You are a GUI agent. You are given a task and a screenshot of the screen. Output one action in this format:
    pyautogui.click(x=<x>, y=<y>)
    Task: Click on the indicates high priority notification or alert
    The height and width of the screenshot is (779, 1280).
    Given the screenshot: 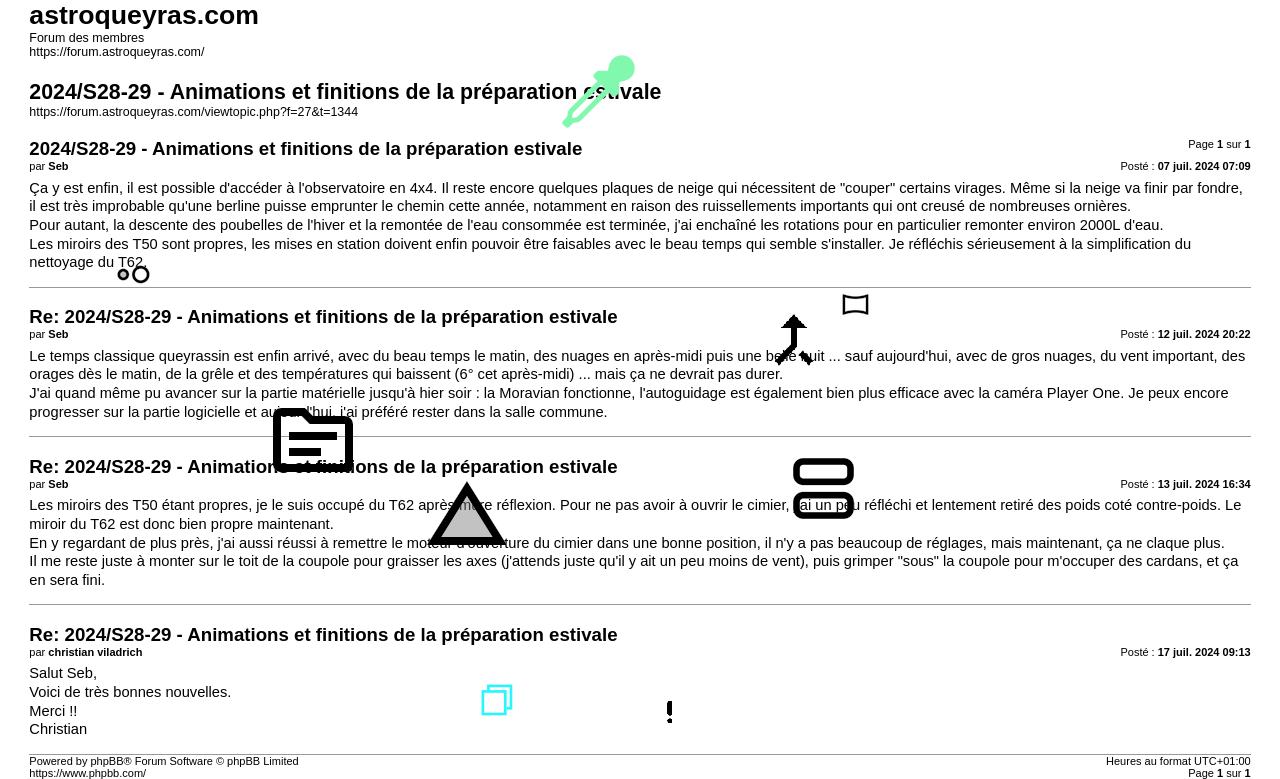 What is the action you would take?
    pyautogui.click(x=670, y=712)
    